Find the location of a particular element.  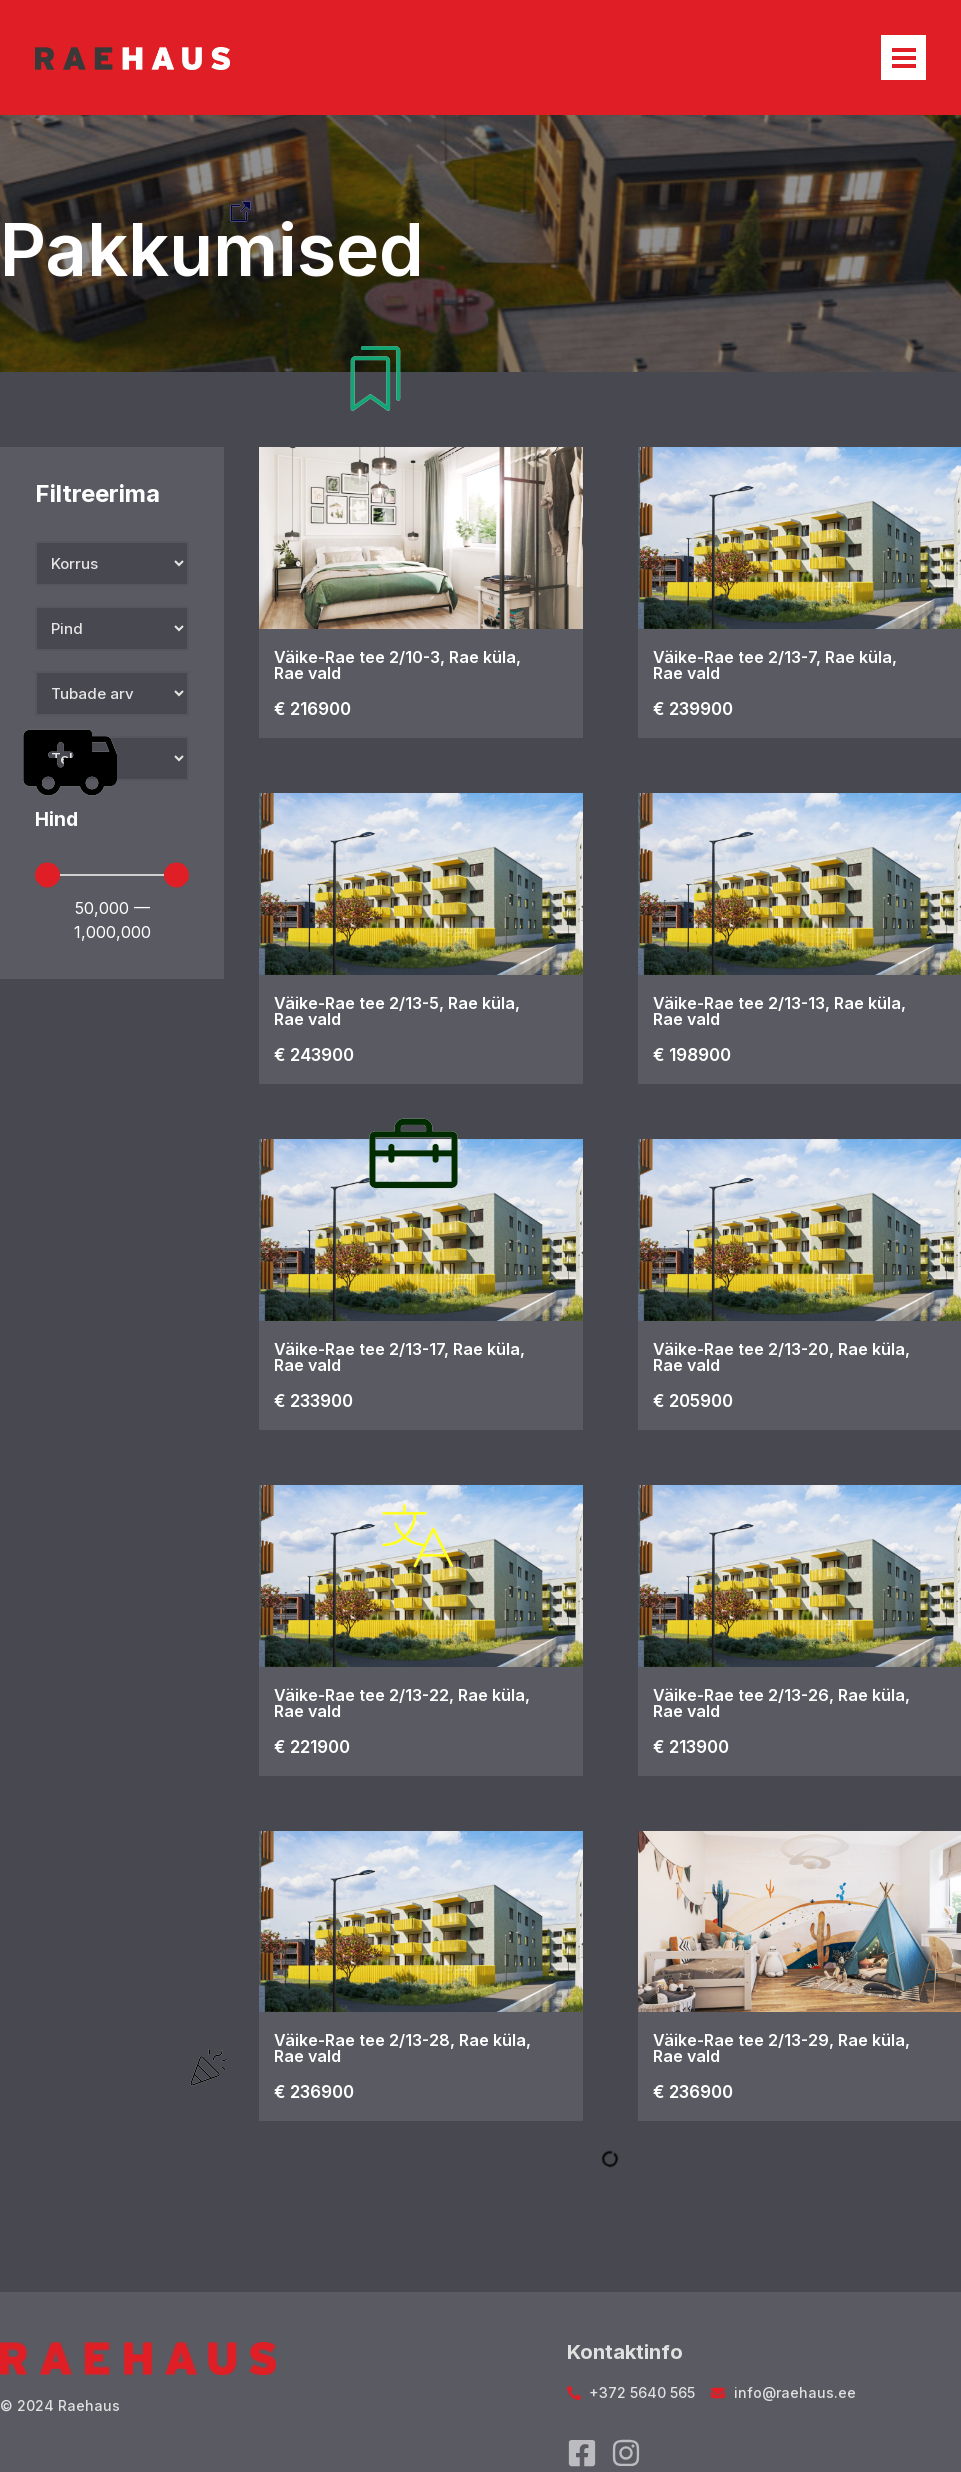

translate text to another language is located at coordinates (415, 1537).